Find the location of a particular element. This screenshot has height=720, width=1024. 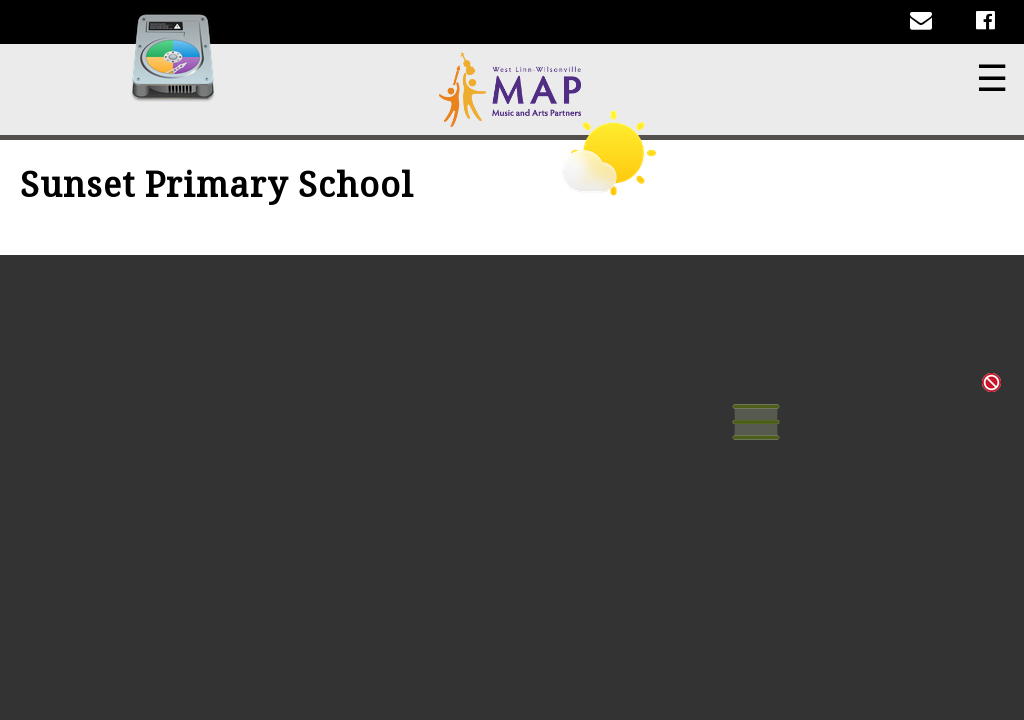

remove a group or team is located at coordinates (991, 382).